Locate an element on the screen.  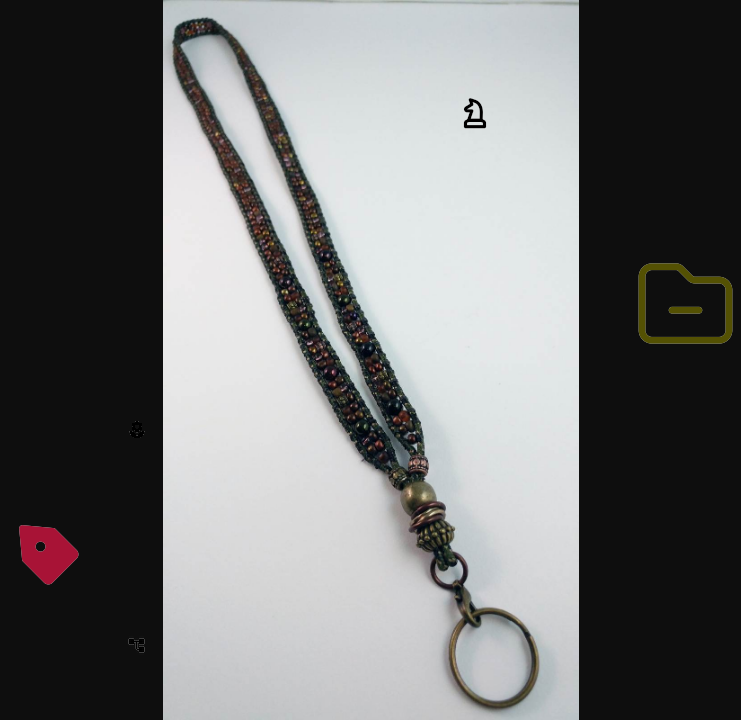
view project hierarchy or structure is located at coordinates (136, 645).